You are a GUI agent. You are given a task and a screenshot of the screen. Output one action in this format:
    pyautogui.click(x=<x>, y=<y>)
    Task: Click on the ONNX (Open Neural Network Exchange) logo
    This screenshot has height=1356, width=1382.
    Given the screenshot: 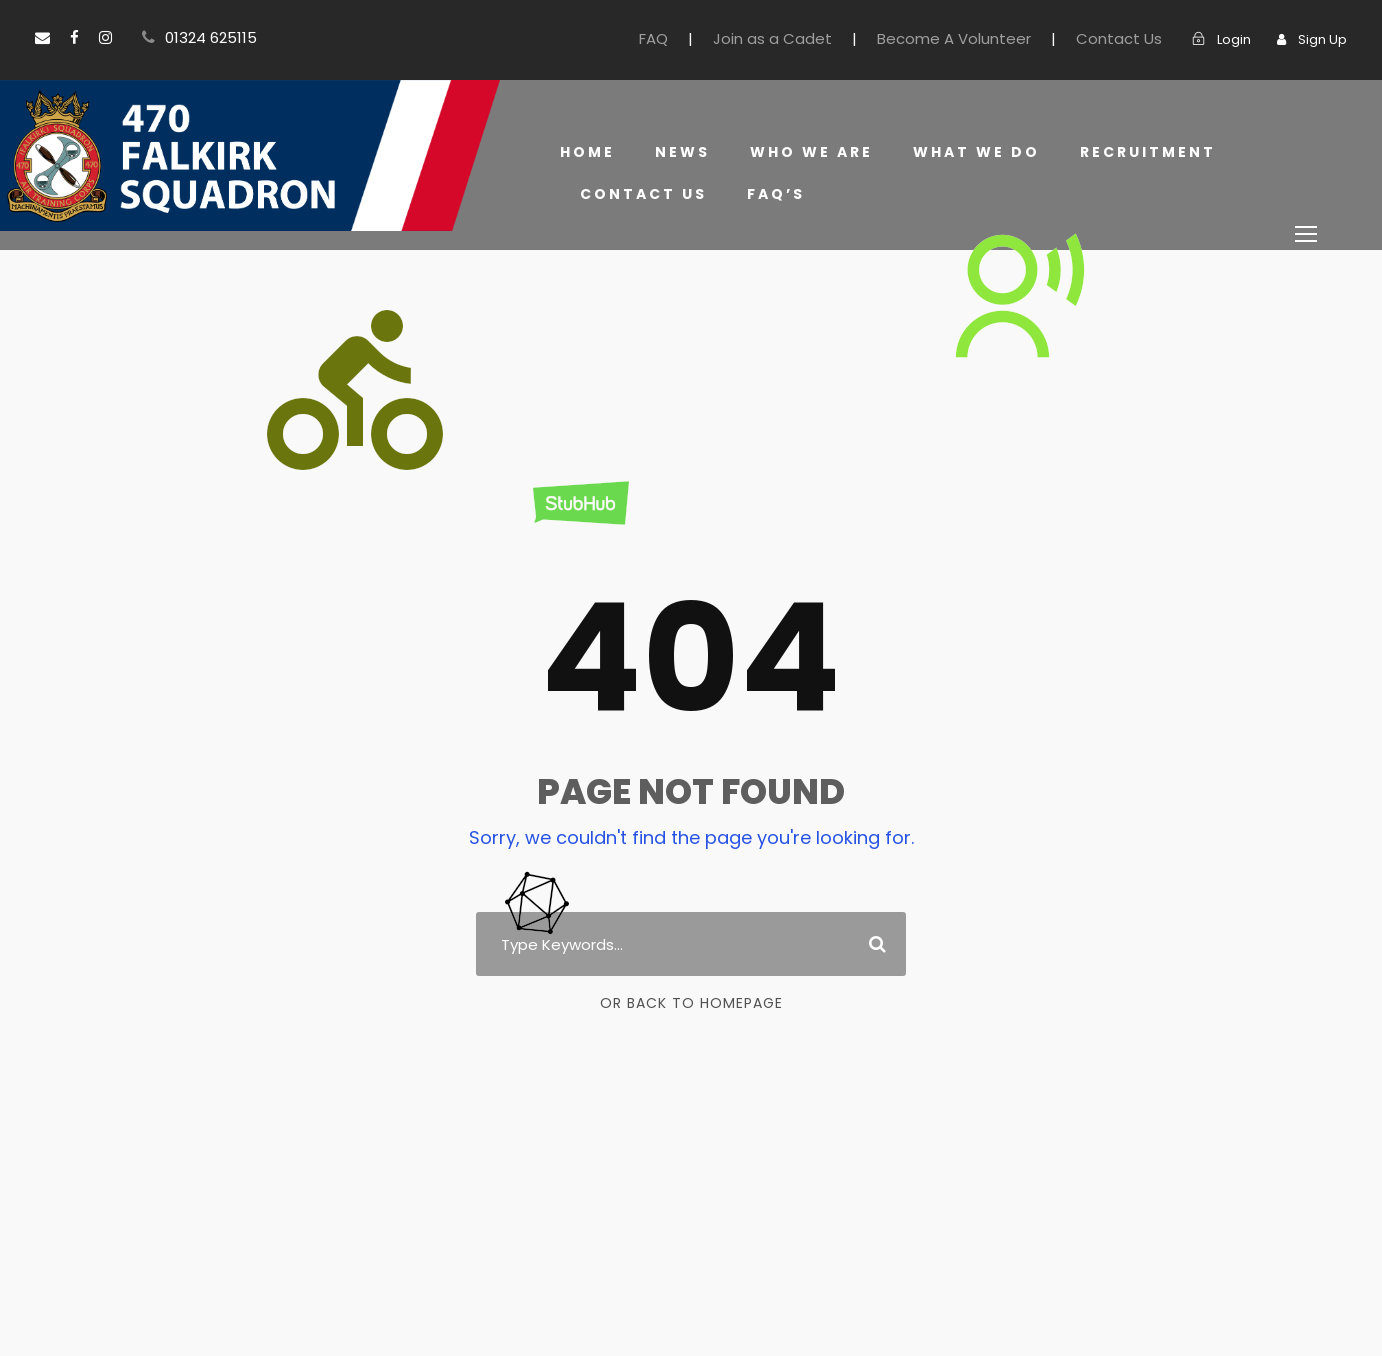 What is the action you would take?
    pyautogui.click(x=537, y=903)
    